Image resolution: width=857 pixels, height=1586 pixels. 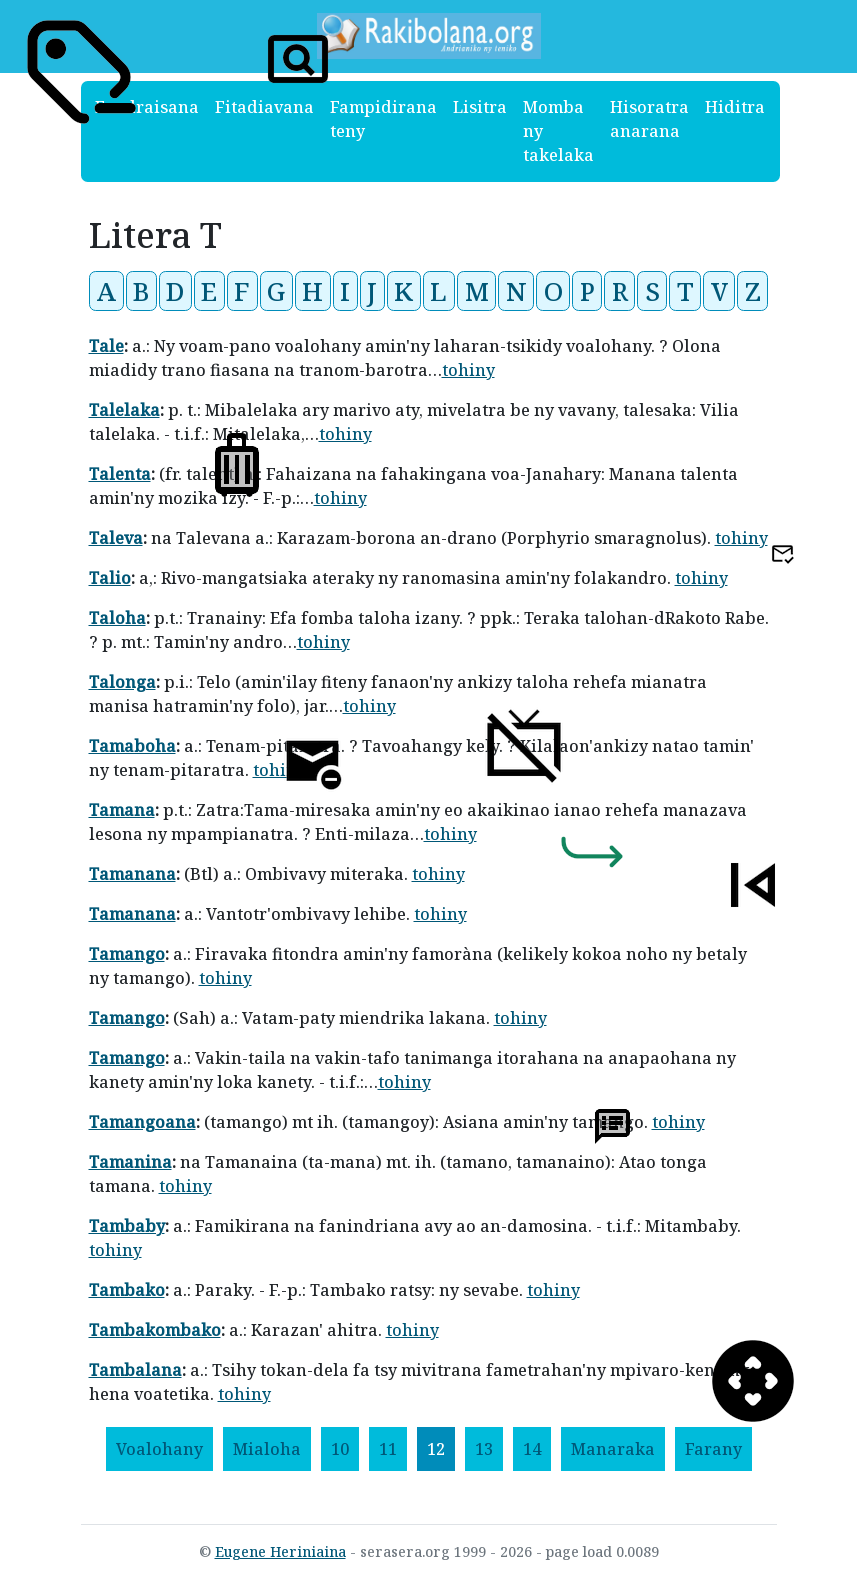 What do you see at coordinates (524, 746) in the screenshot?
I see `tv or display is currently off or disabled` at bounding box center [524, 746].